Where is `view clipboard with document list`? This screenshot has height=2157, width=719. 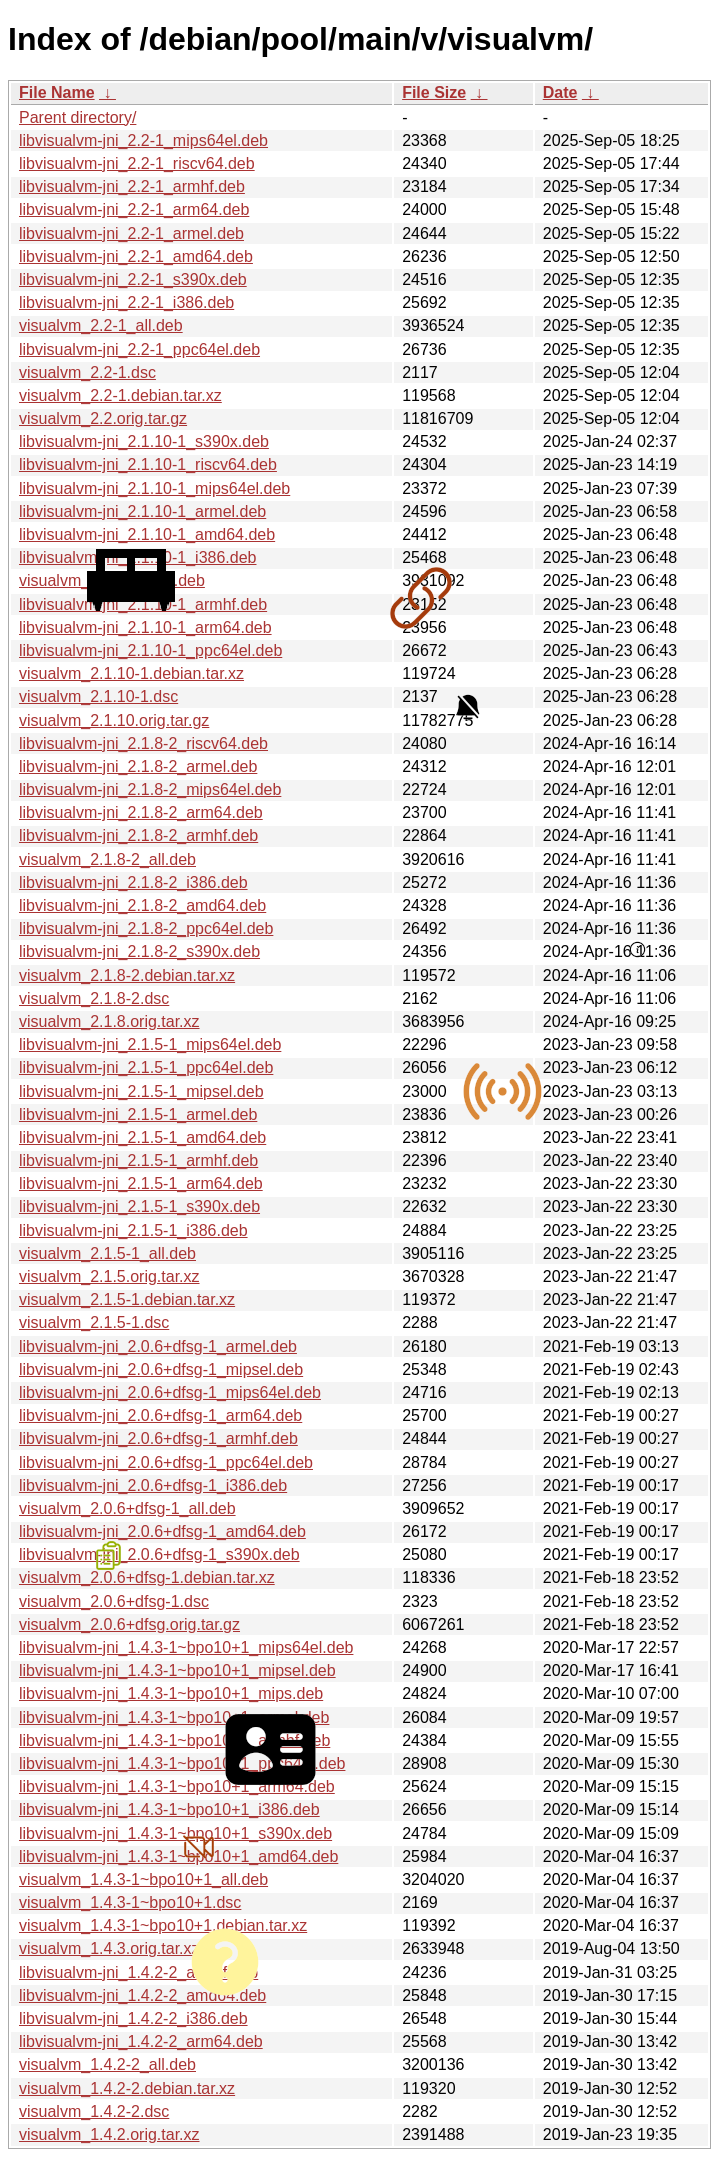 view clipboard with document list is located at coordinates (108, 1555).